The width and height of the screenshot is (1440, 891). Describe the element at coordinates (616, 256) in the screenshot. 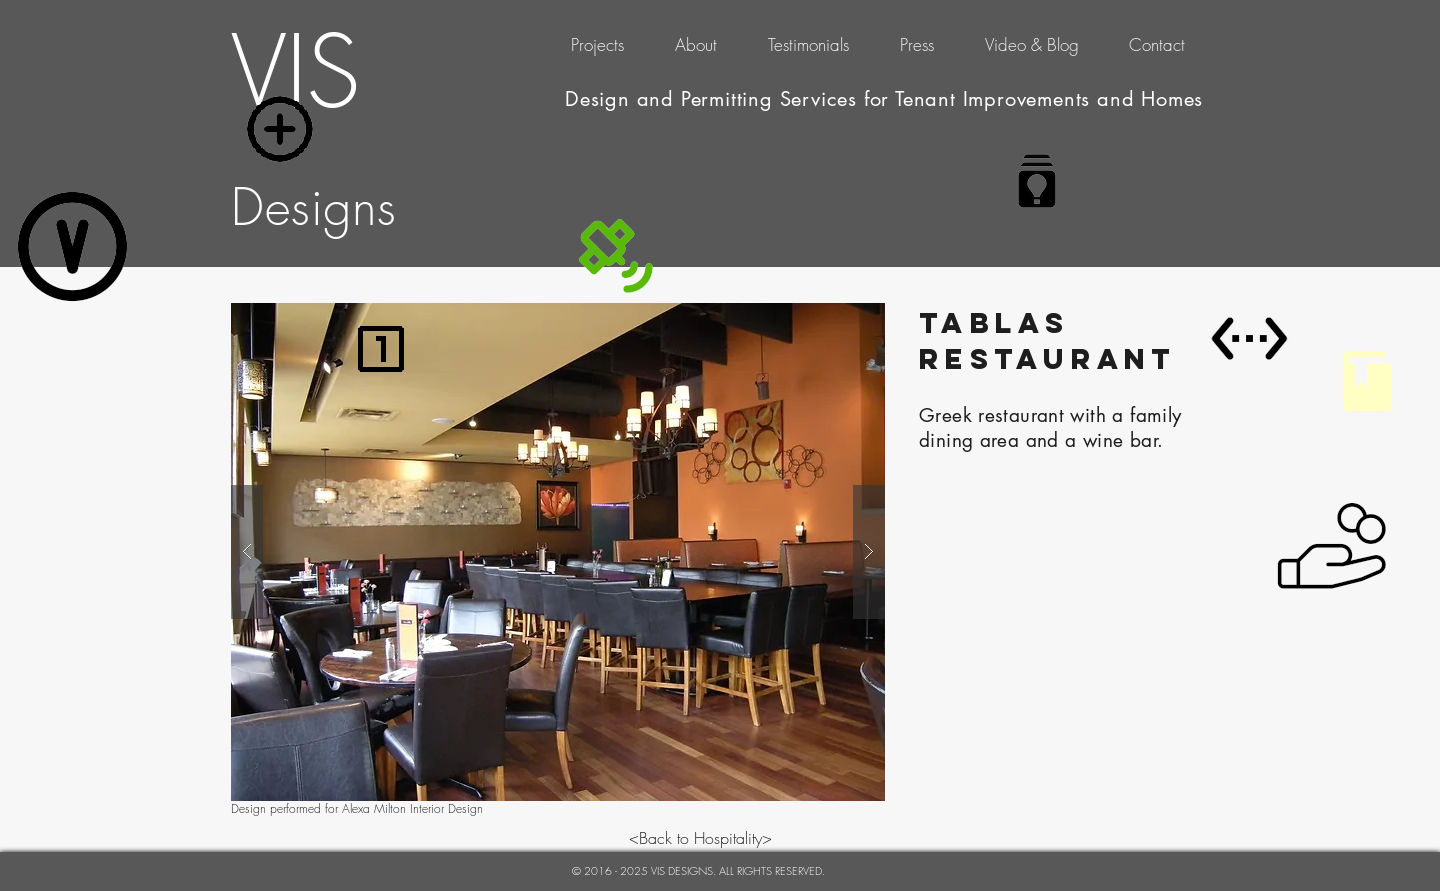

I see `access satellite connection settings` at that location.